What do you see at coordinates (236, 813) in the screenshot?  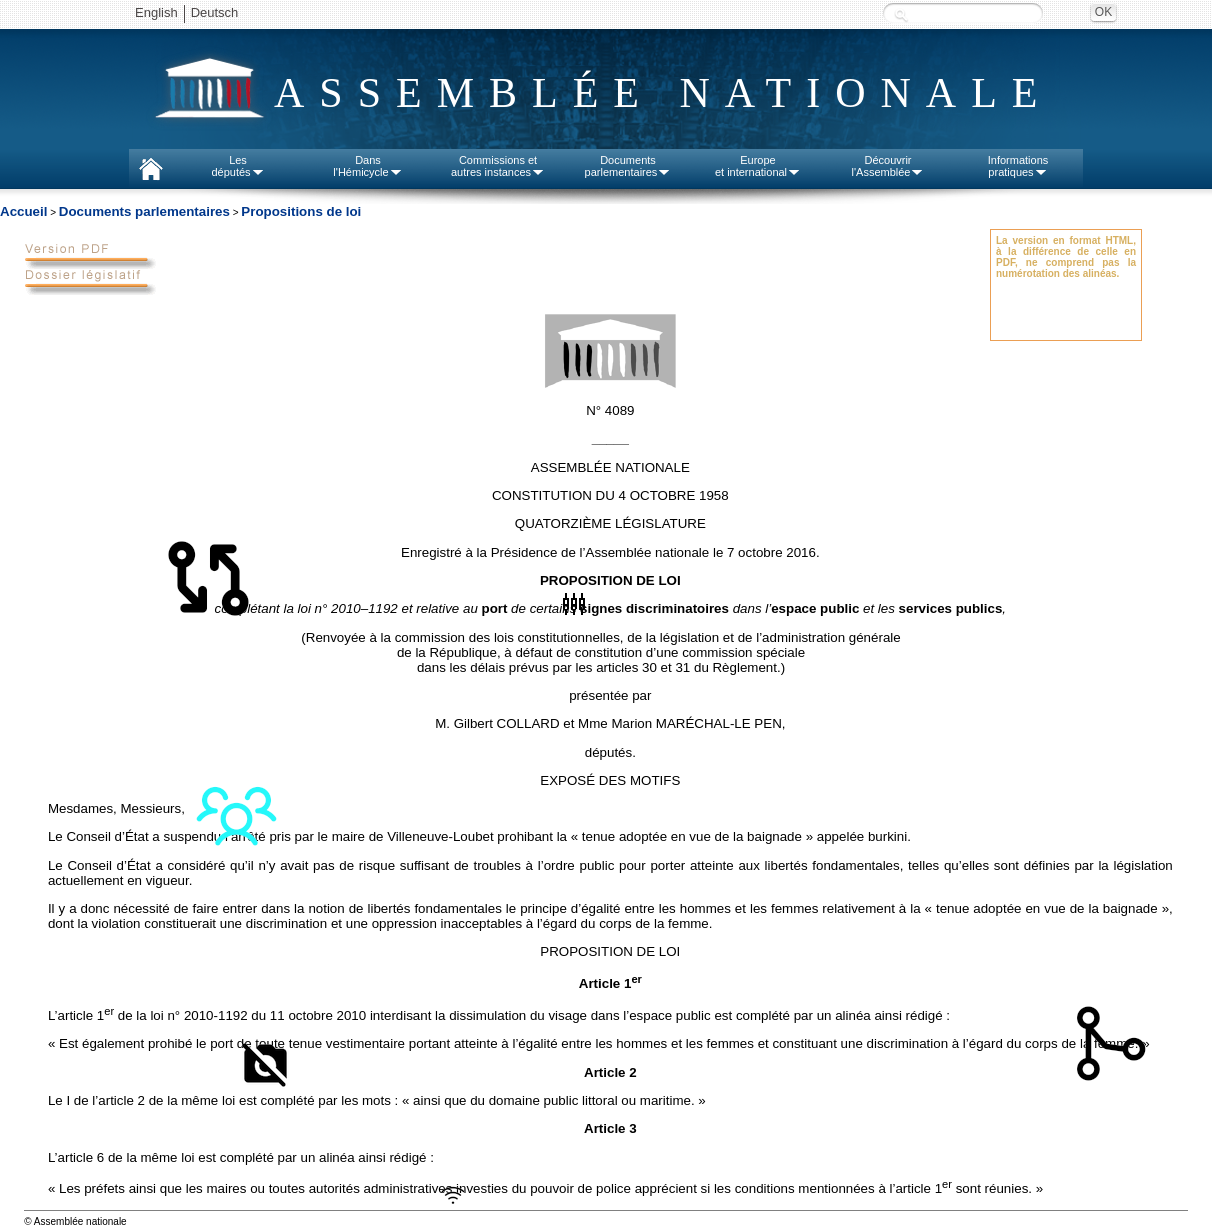 I see `view group members or team` at bounding box center [236, 813].